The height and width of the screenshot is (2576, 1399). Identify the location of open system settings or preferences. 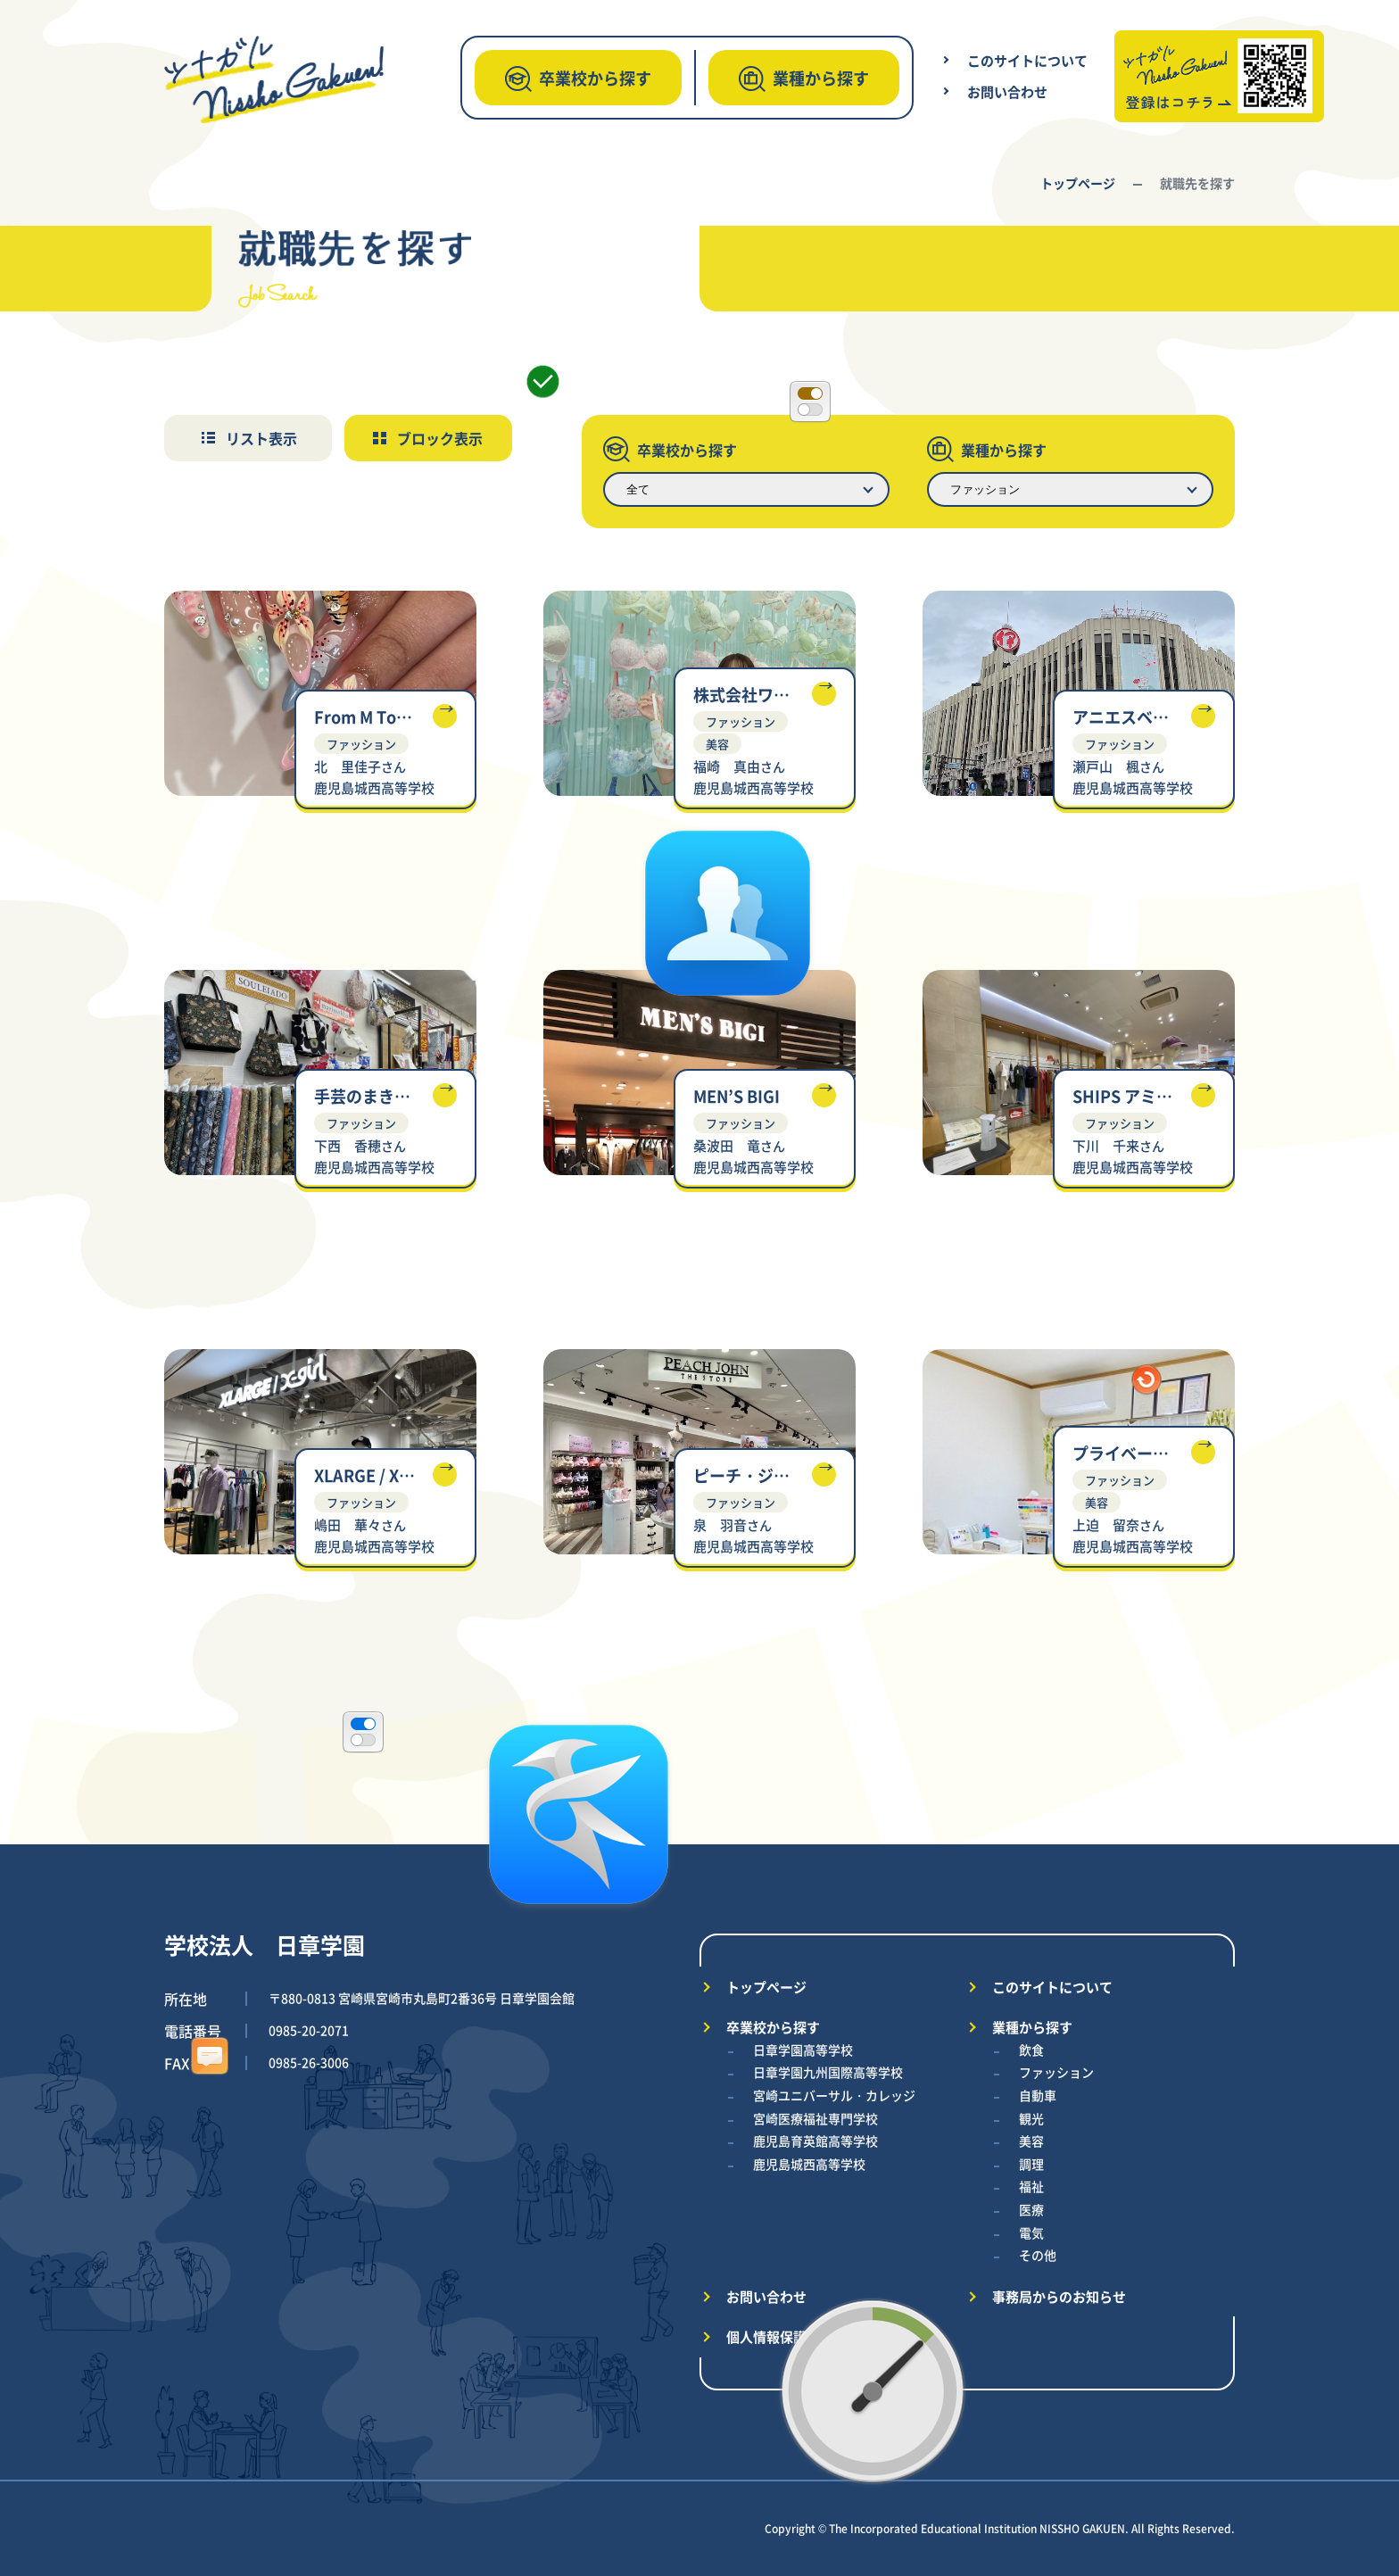
(363, 1732).